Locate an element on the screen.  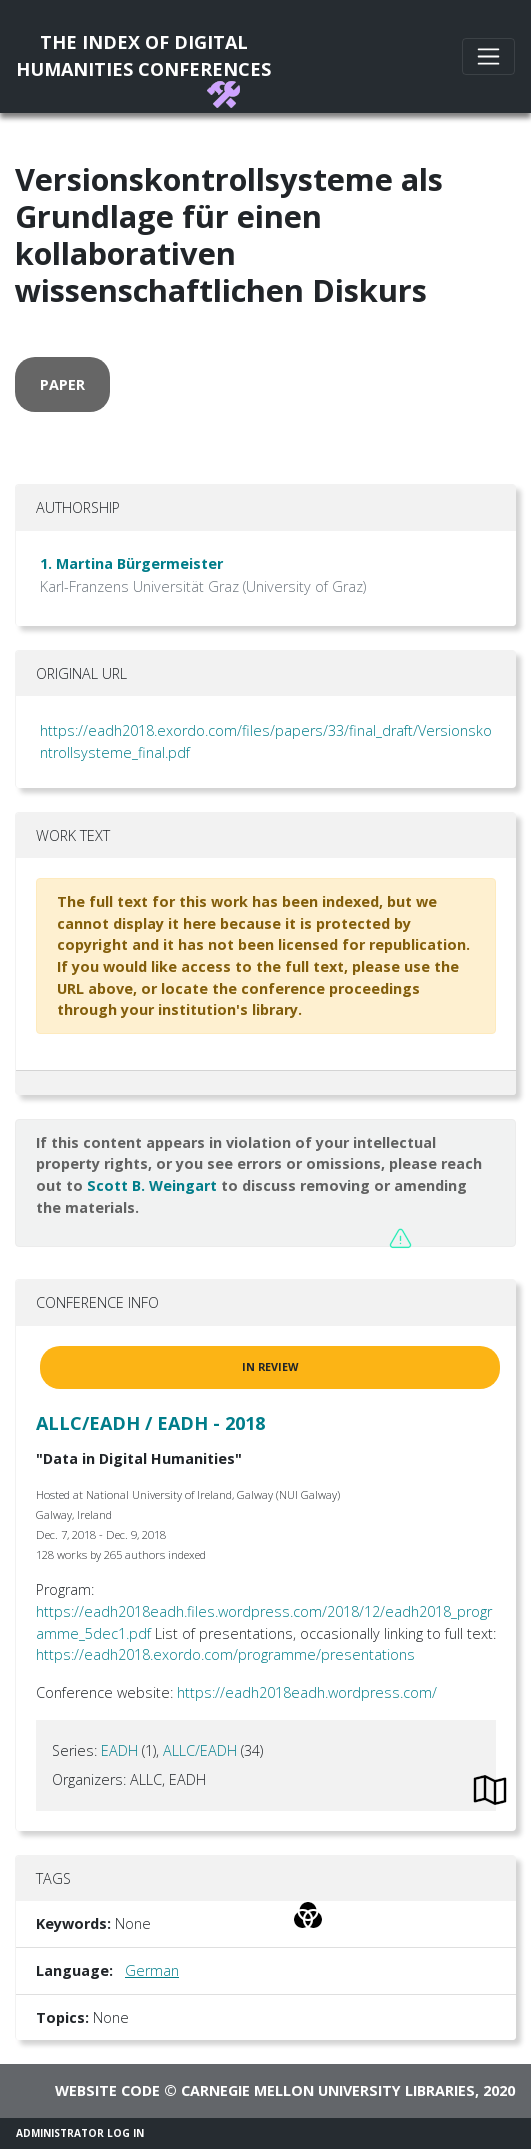
indicates a warning or caution alert is located at coordinates (400, 1239).